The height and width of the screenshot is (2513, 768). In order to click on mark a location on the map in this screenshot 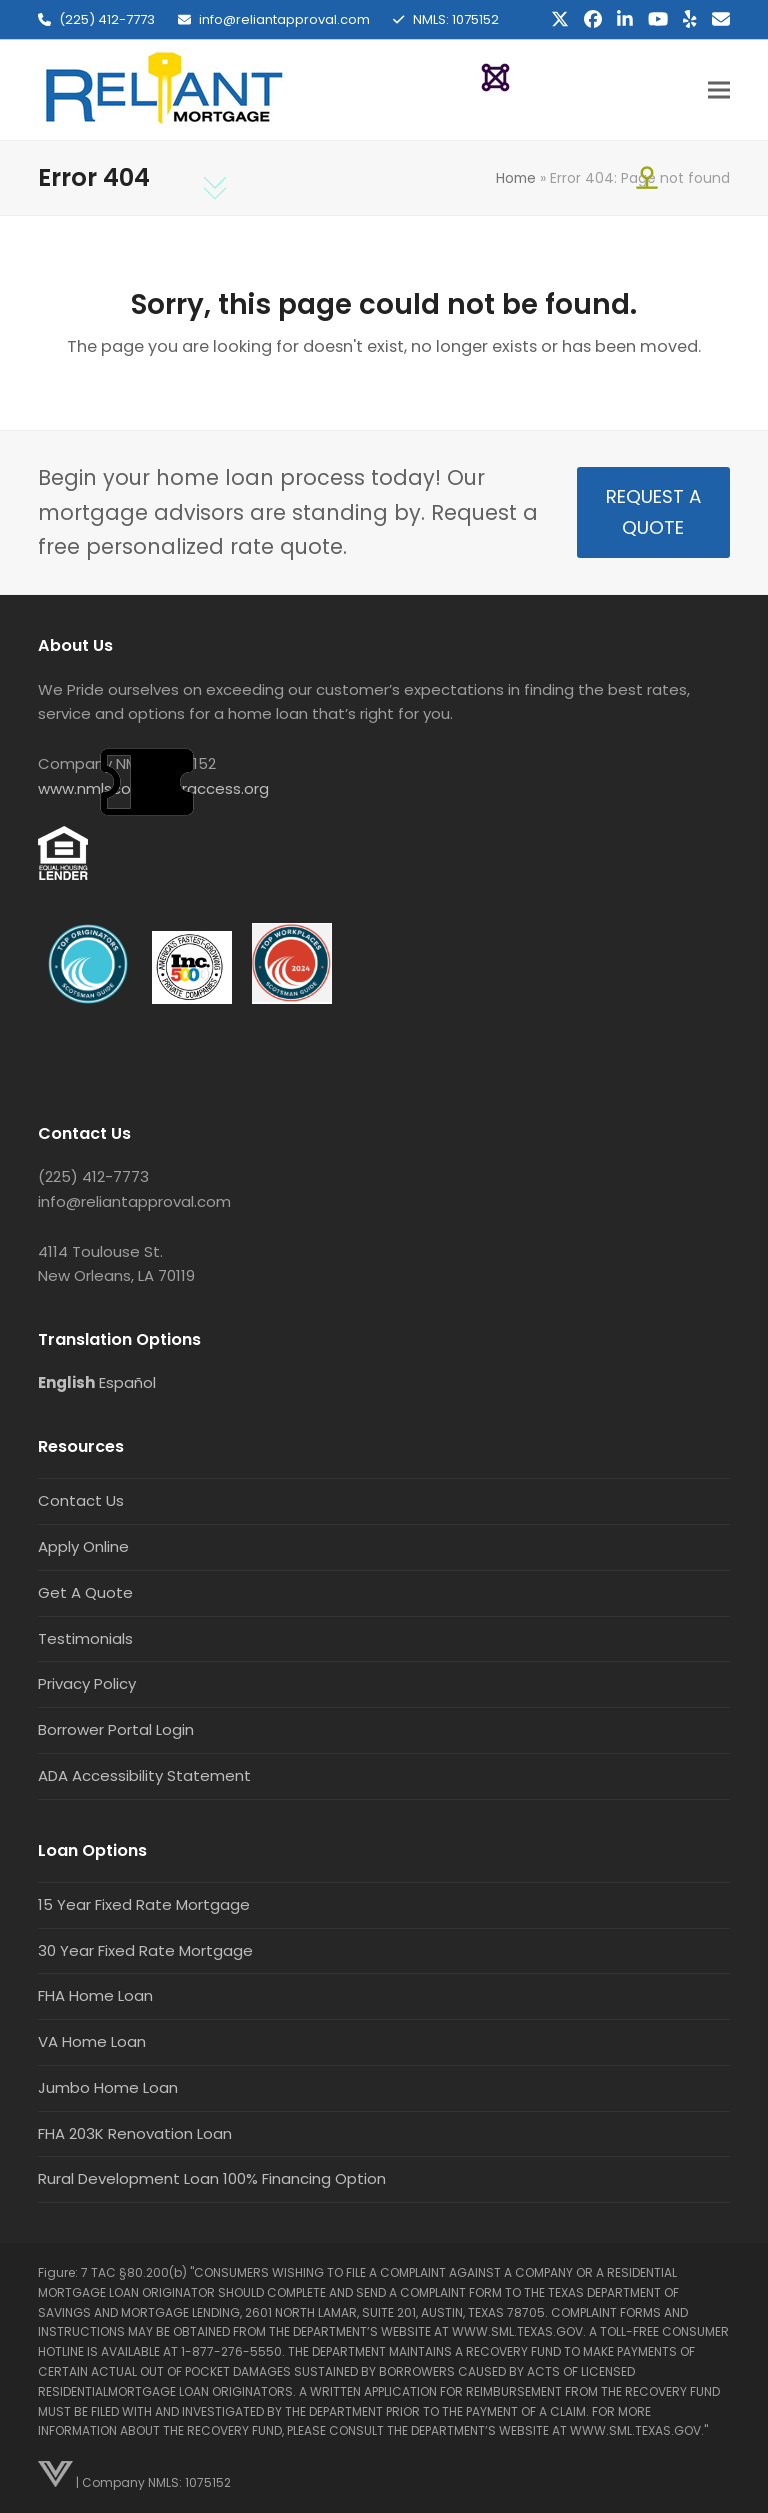, I will do `click(647, 178)`.